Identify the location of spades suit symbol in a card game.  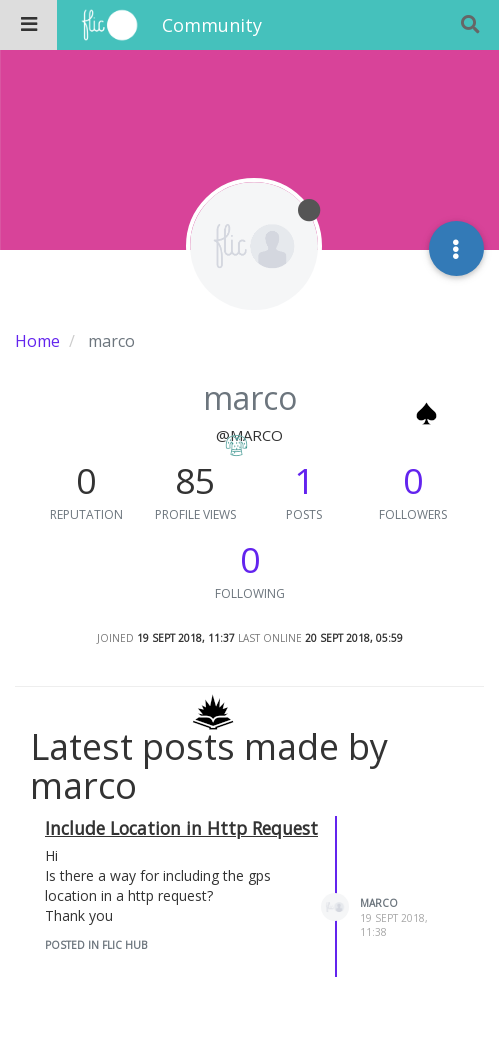
(426, 413).